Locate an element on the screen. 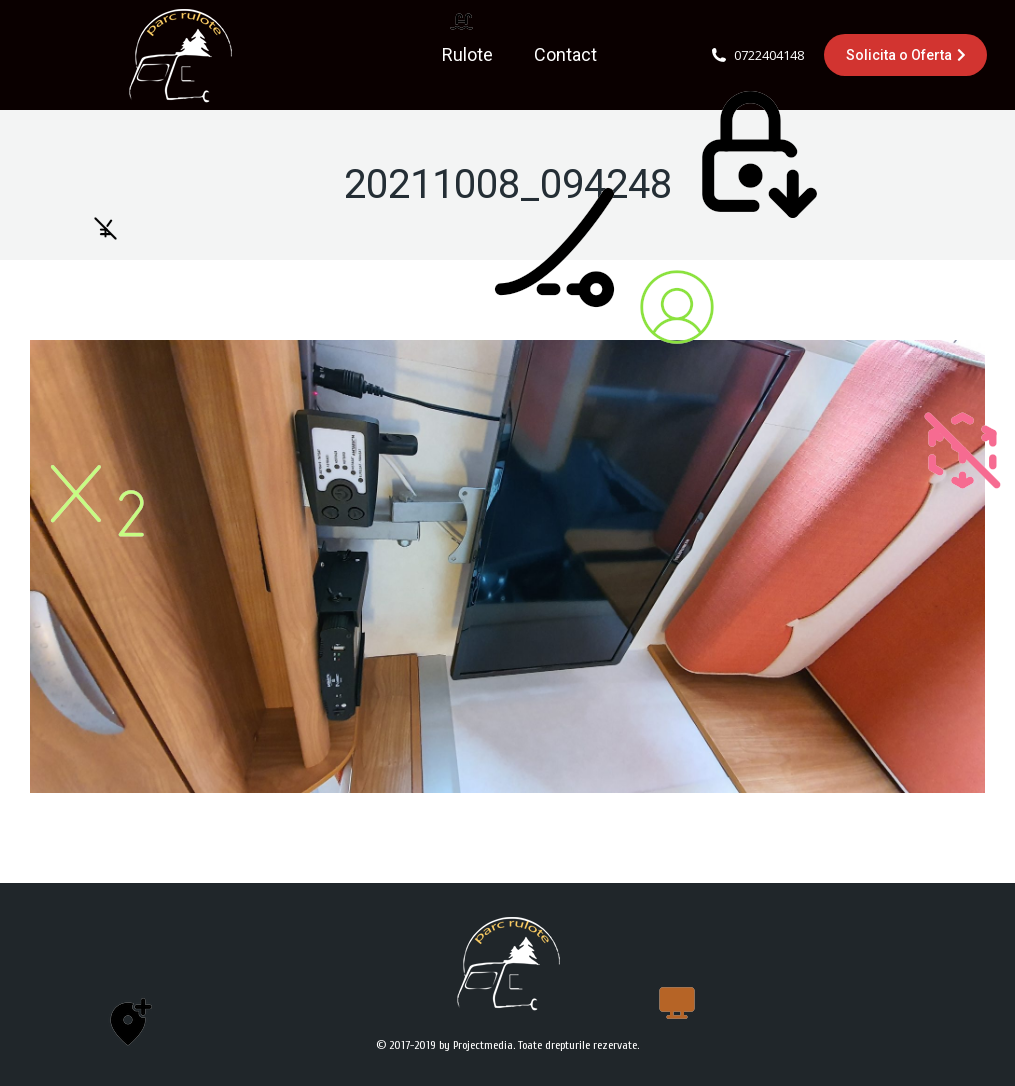  format text as subscript is located at coordinates (92, 499).